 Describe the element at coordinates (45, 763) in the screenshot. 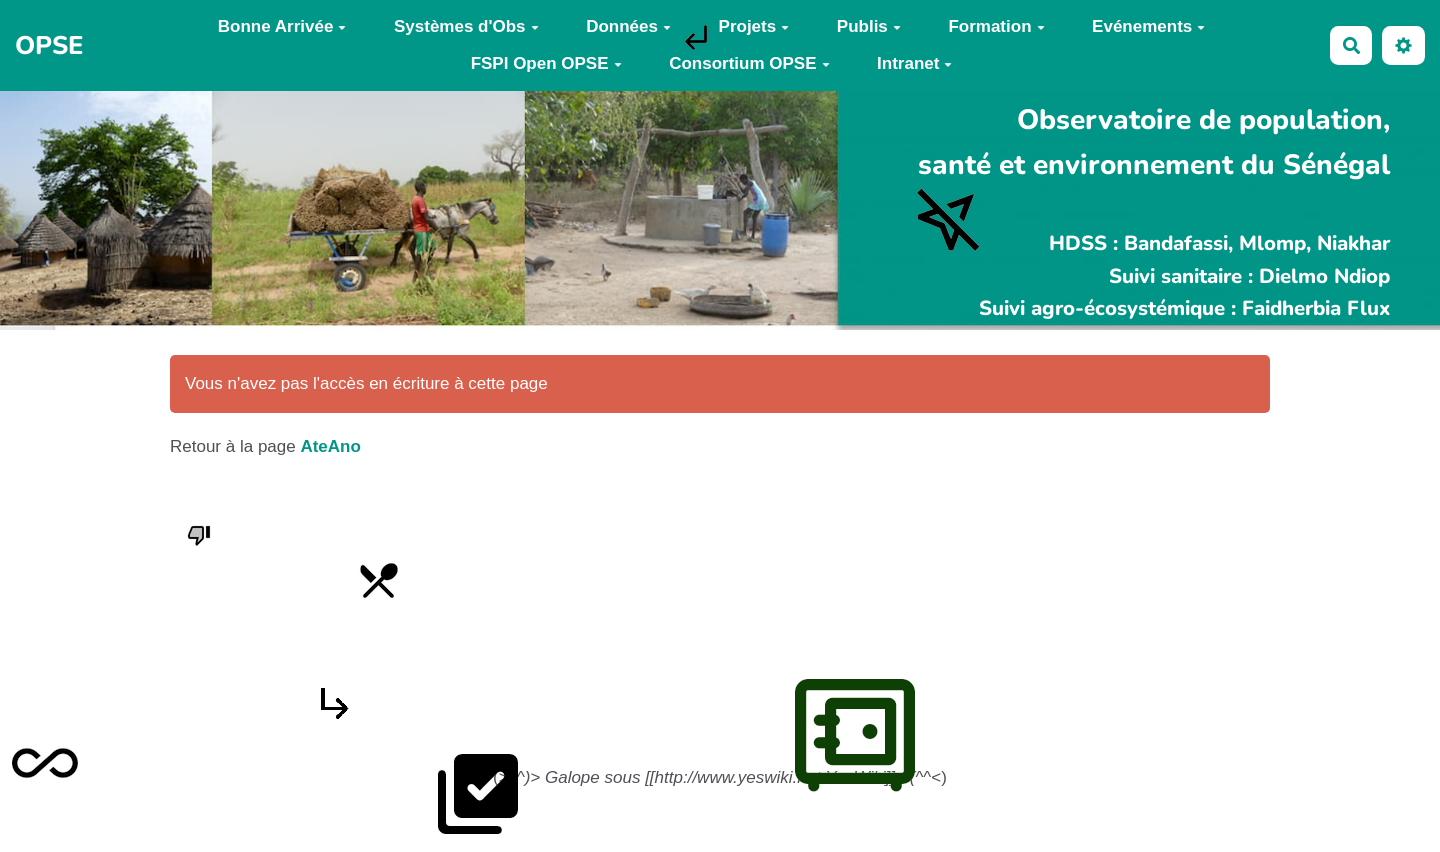

I see `indicates all-inclusive or unlimited features` at that location.